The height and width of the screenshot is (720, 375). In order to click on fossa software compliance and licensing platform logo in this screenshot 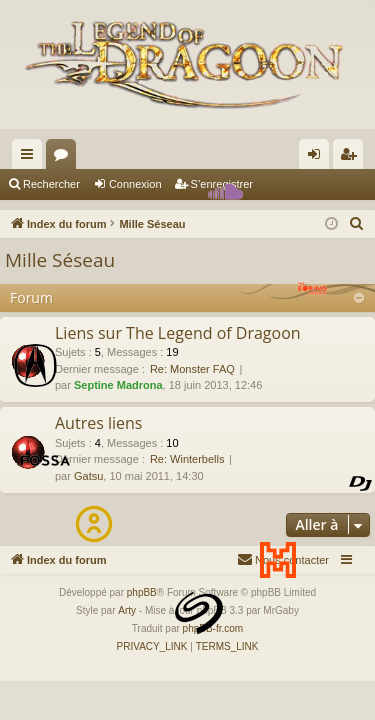, I will do `click(45, 460)`.